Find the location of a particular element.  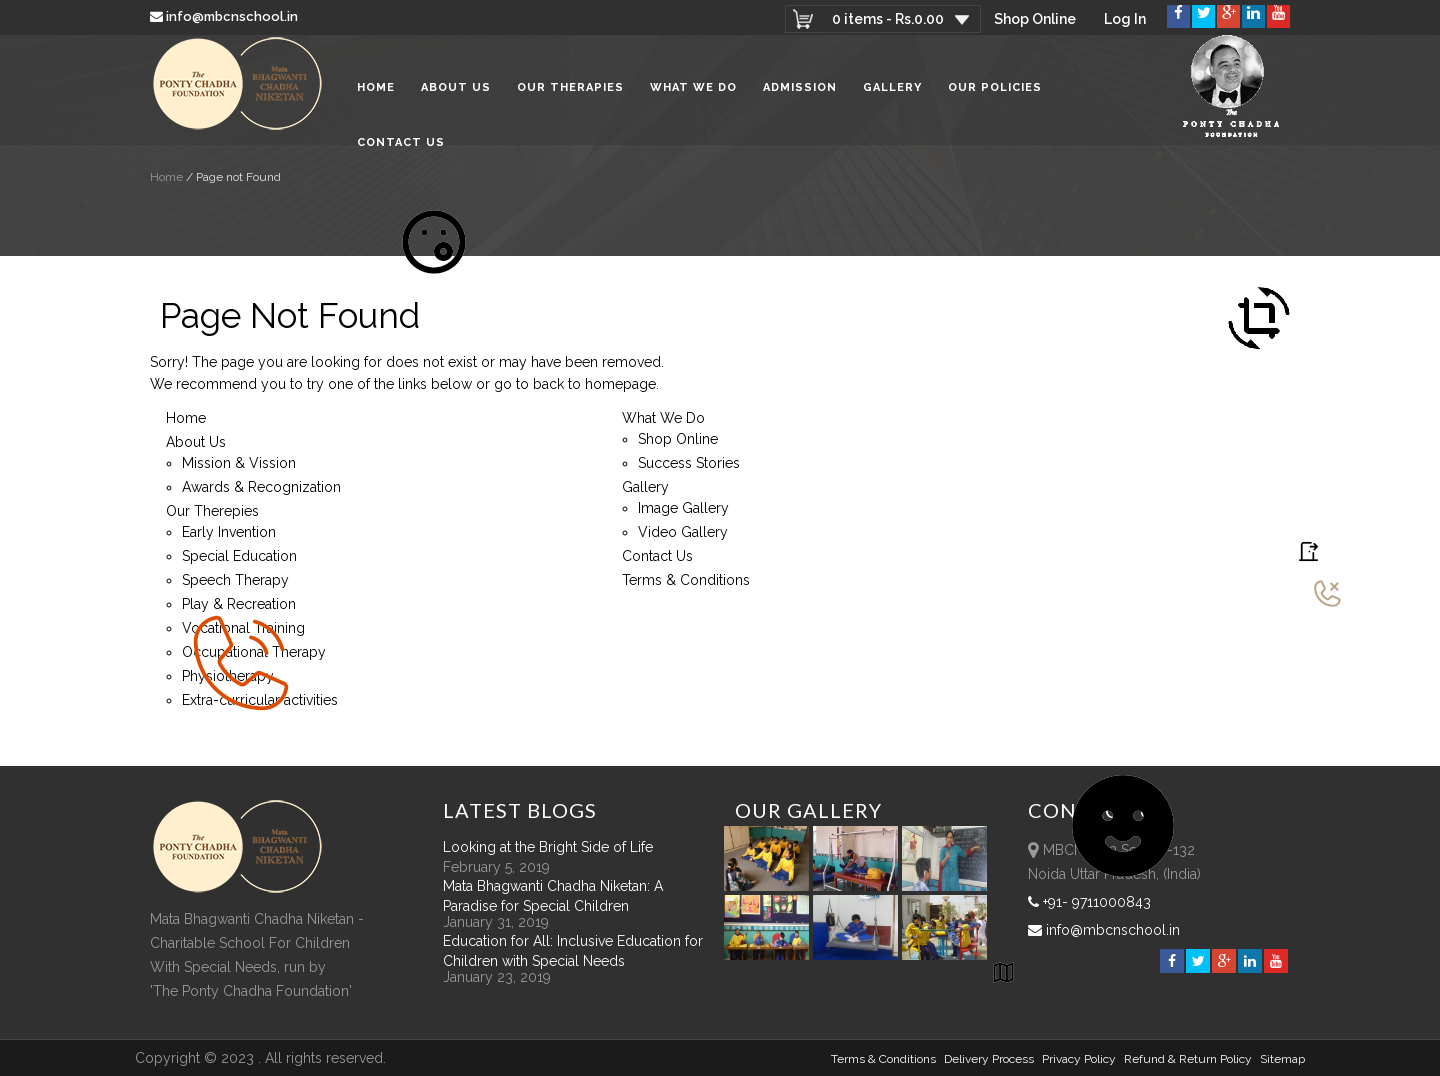

make a phone call is located at coordinates (243, 661).